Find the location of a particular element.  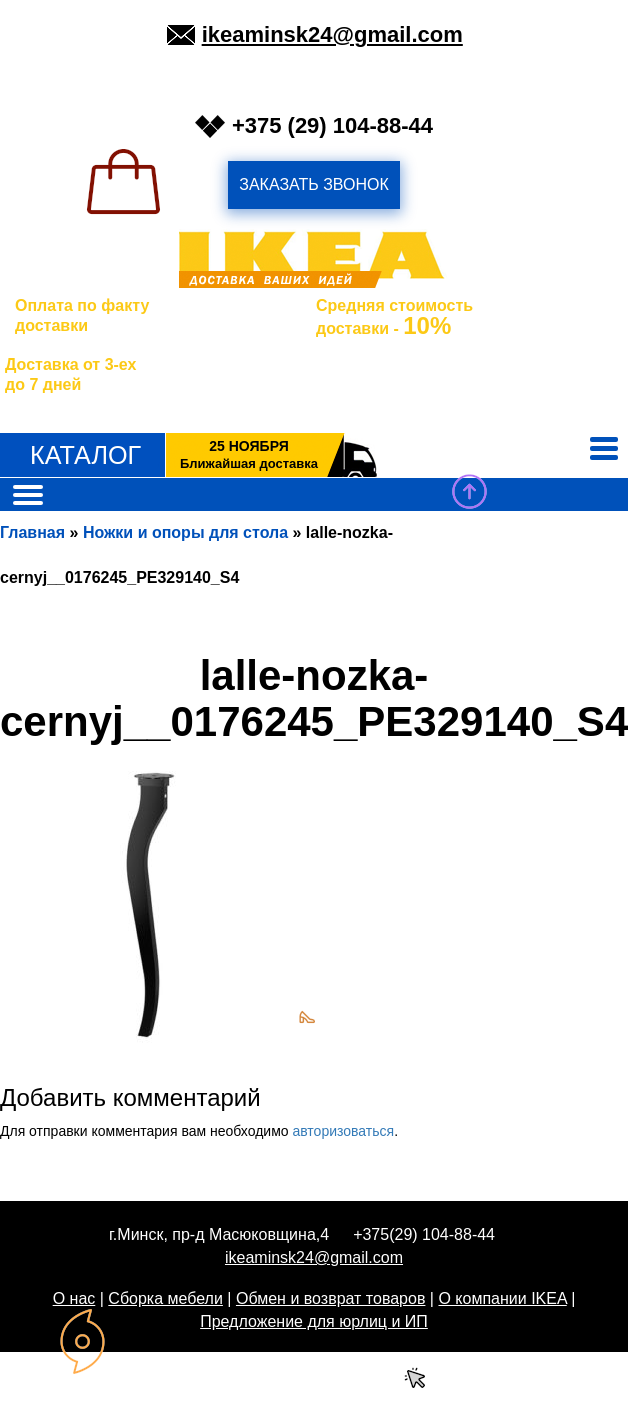

indicates hurricane or tropical storm warning is located at coordinates (82, 1341).